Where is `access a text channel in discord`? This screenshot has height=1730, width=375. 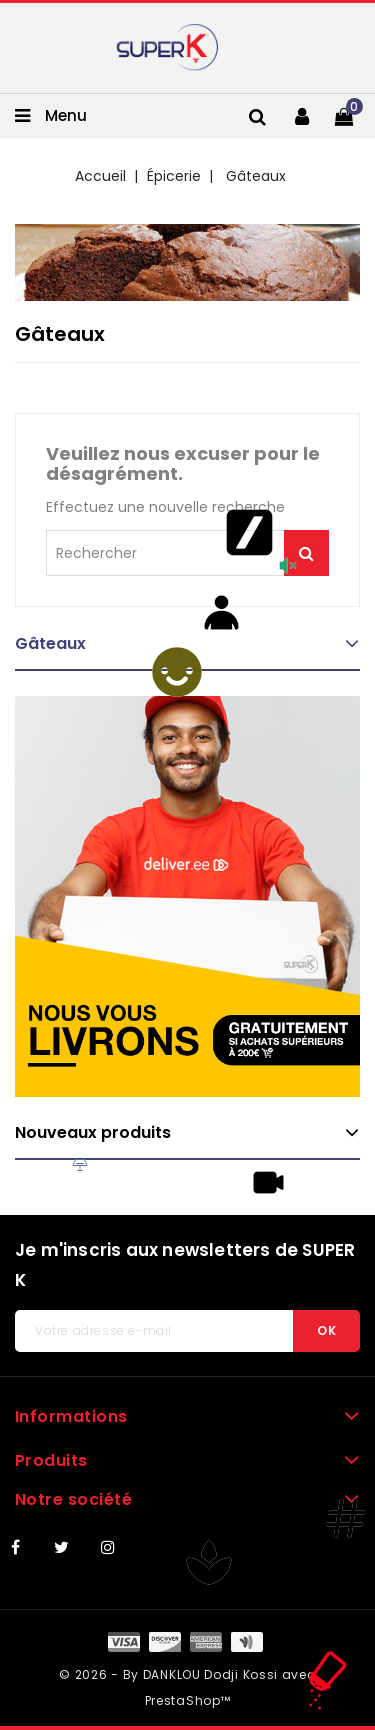 access a text channel in discord is located at coordinates (345, 1518).